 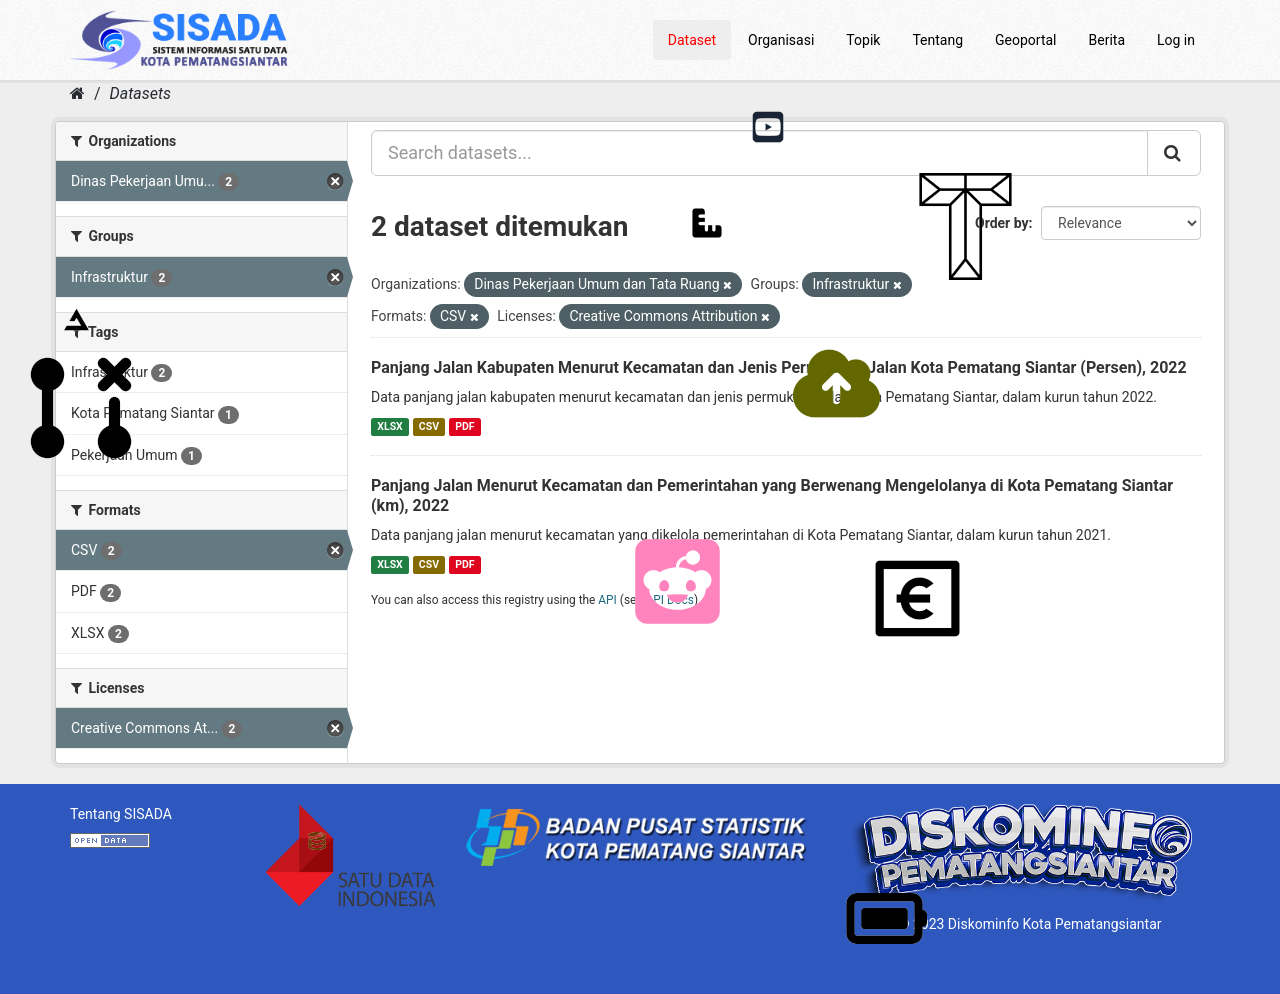 I want to click on visit steamdb website for steam game statistics, so click(x=317, y=841).